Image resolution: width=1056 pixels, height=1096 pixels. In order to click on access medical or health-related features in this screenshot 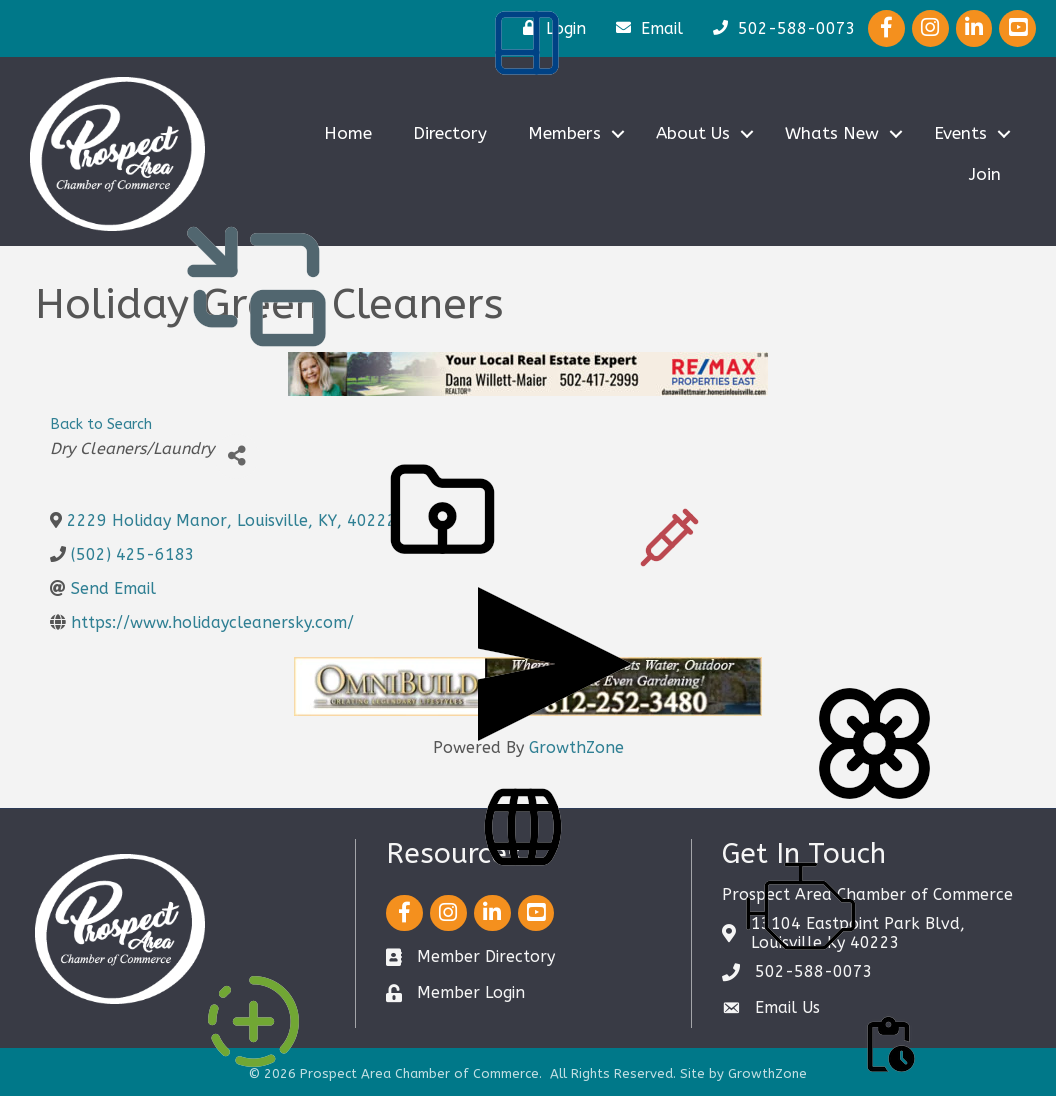, I will do `click(669, 537)`.